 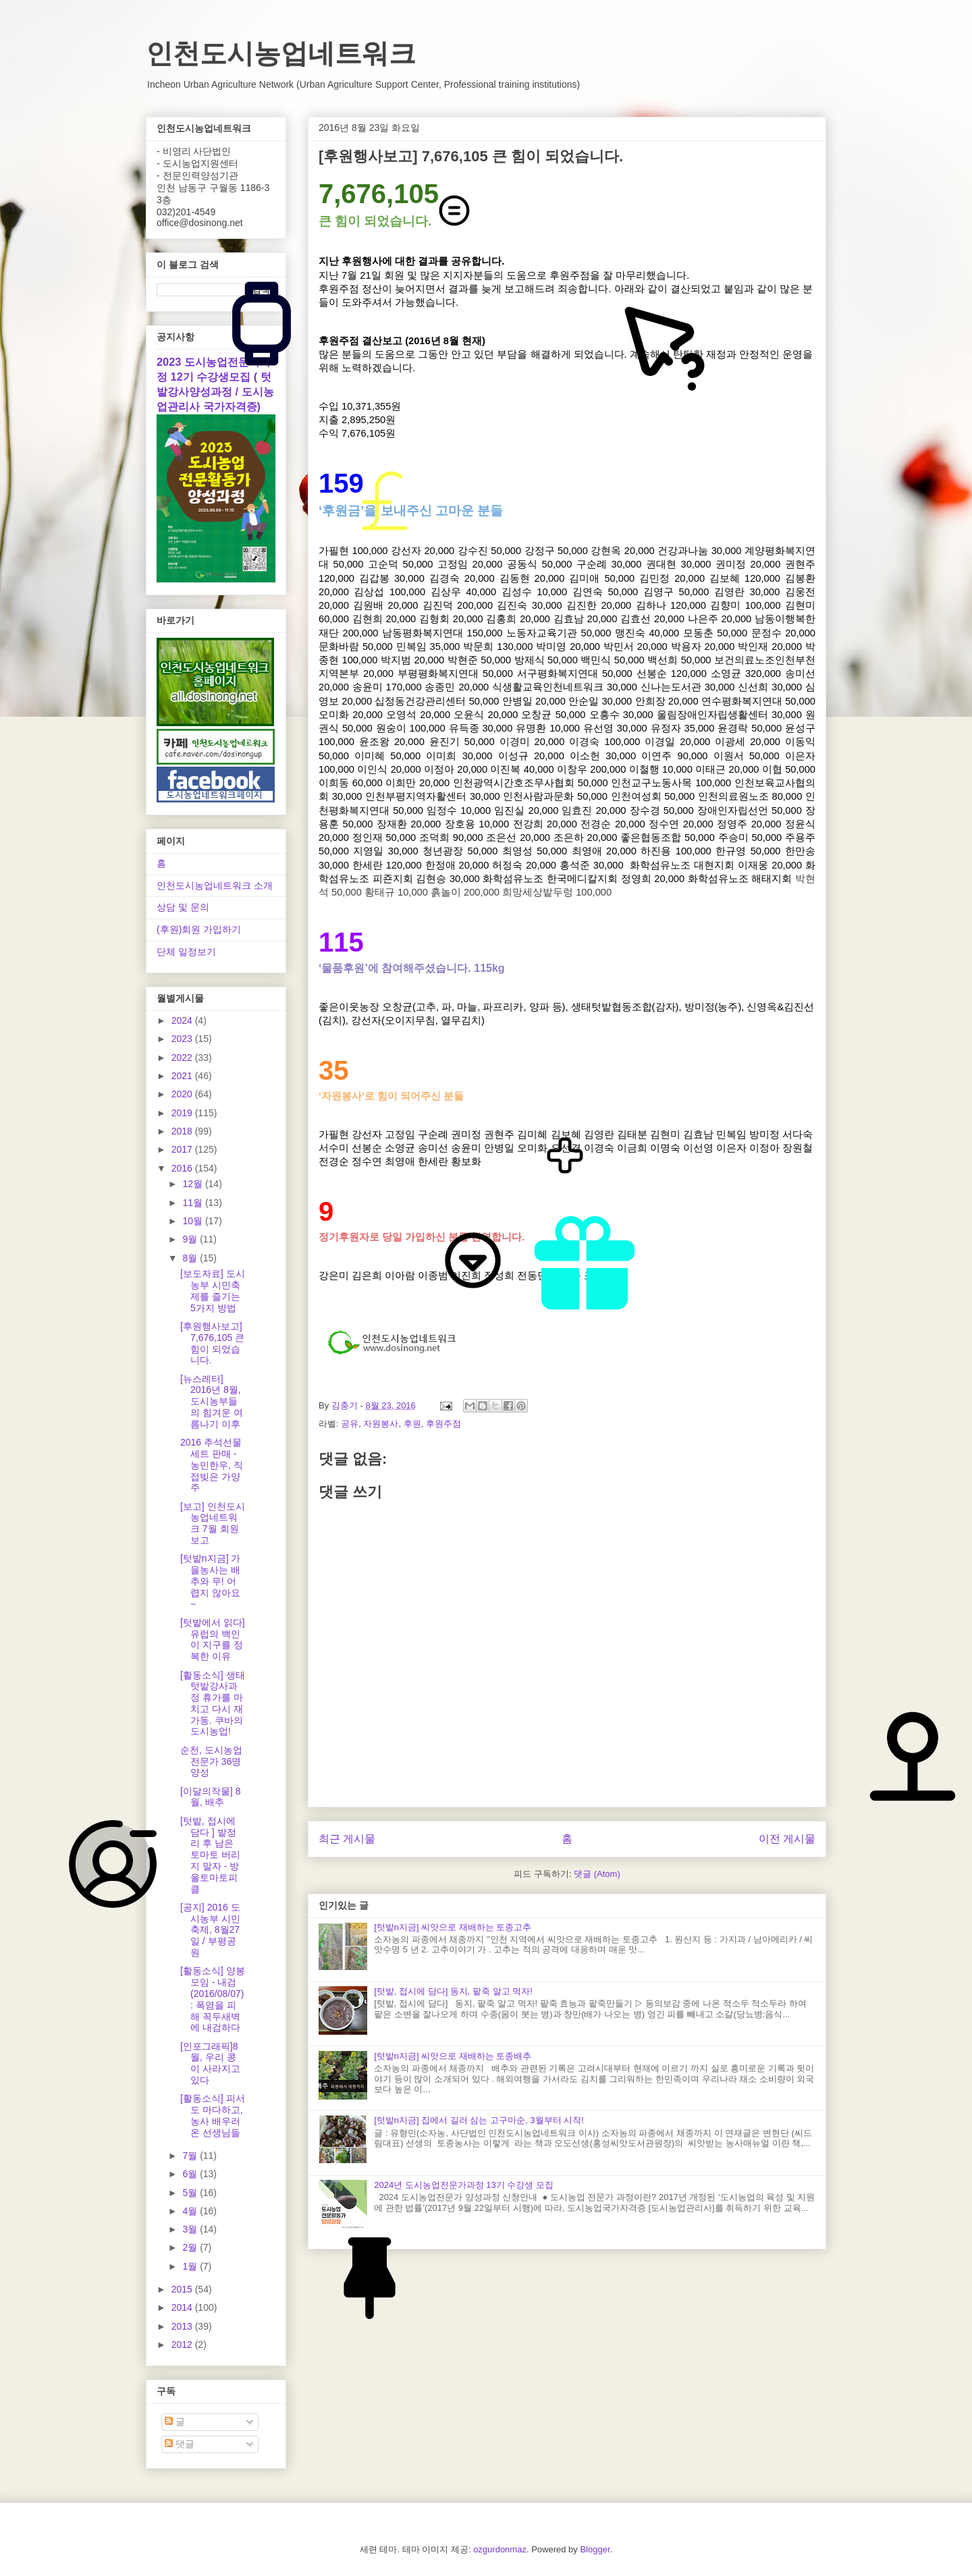 I want to click on expand dropdown menu, so click(x=473, y=1260).